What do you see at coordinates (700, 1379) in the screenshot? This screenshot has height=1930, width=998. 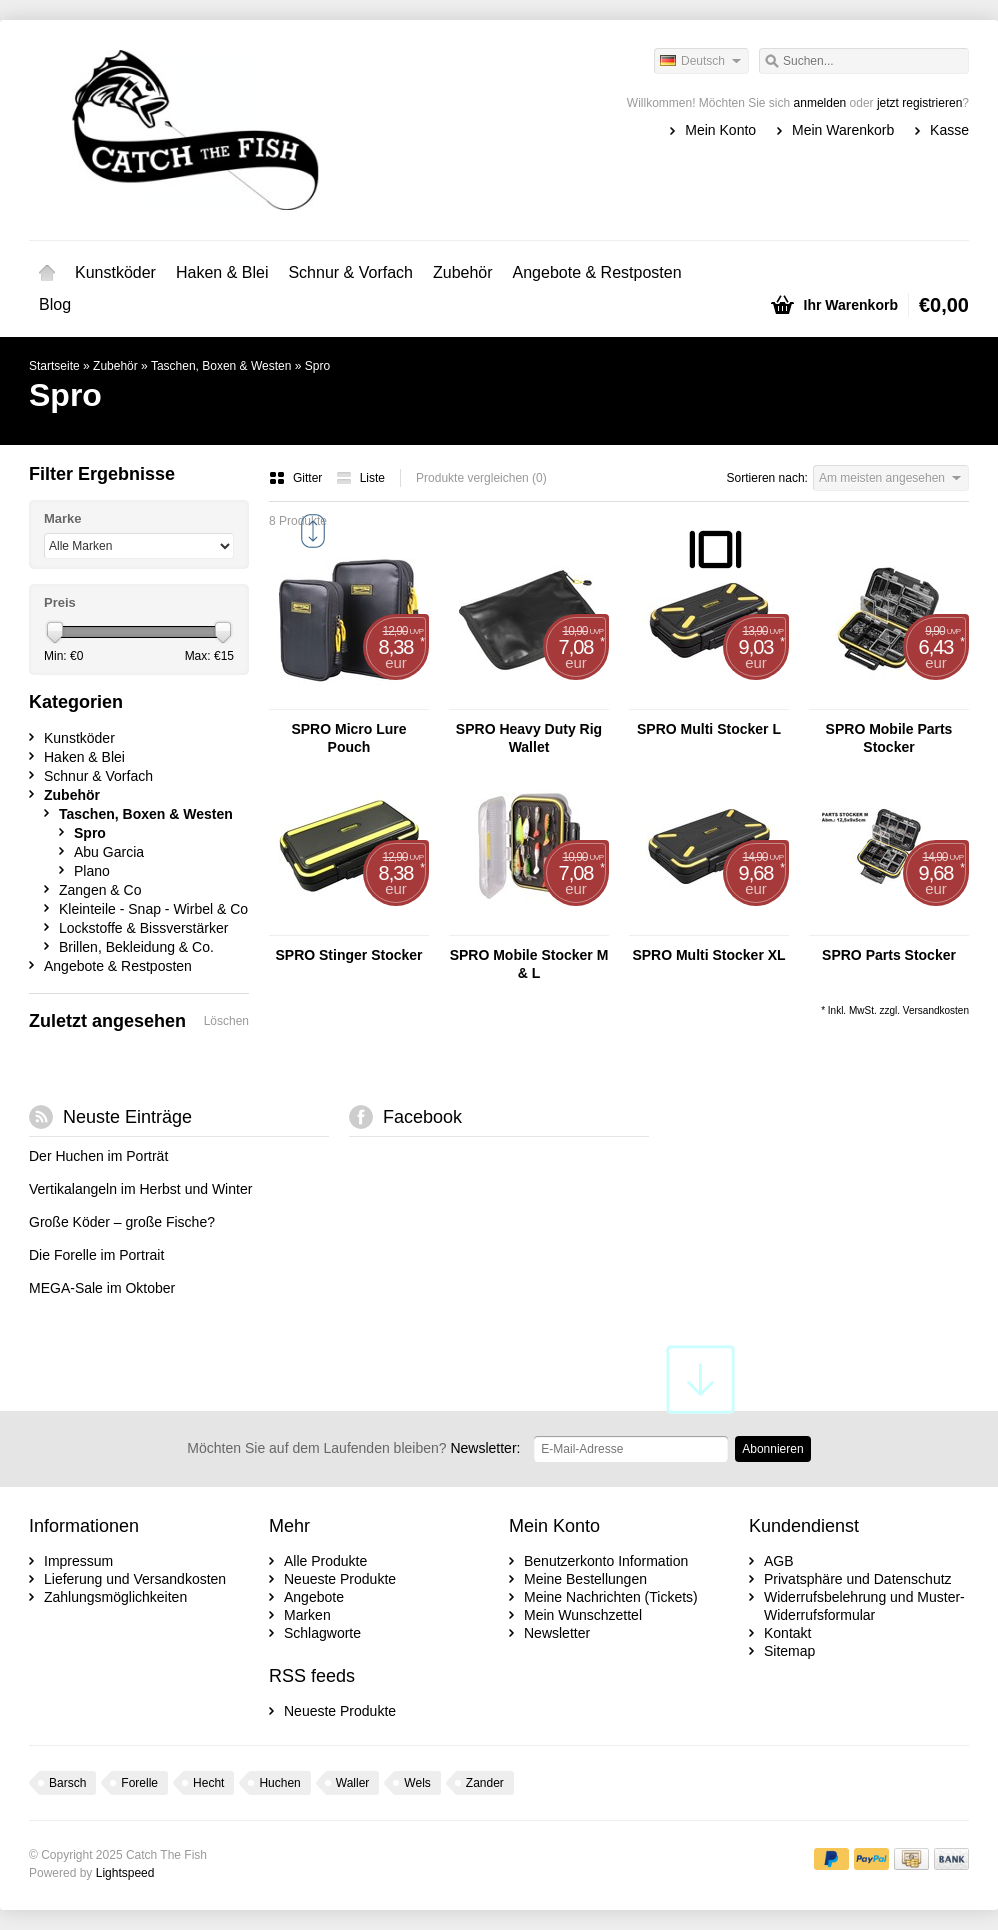 I see `download file or content` at bounding box center [700, 1379].